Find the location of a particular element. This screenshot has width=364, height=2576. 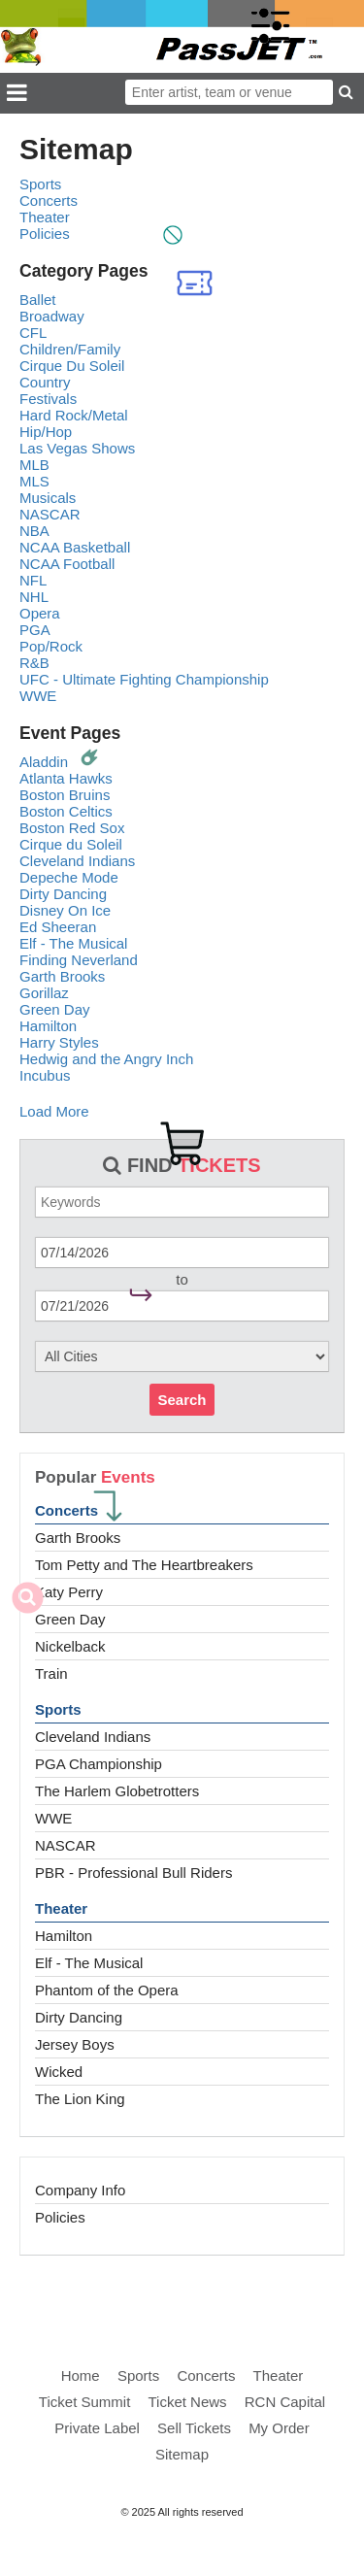

indicates a blocked or prohibited action is located at coordinates (173, 235).